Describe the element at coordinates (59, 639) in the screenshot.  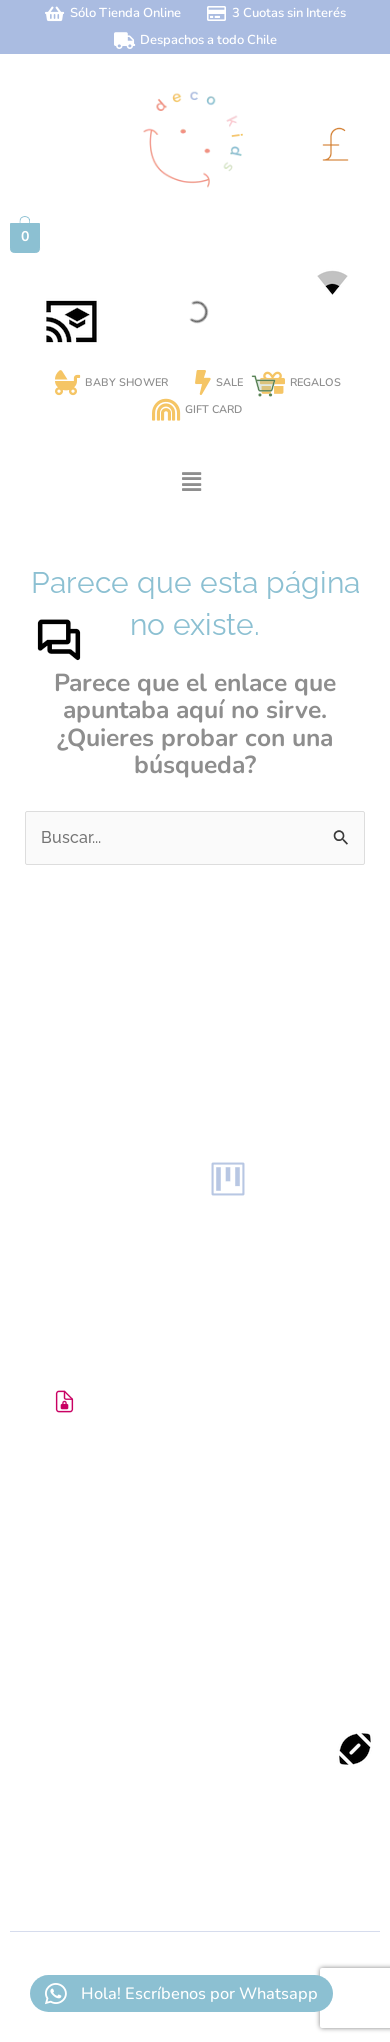
I see `open your conversations` at that location.